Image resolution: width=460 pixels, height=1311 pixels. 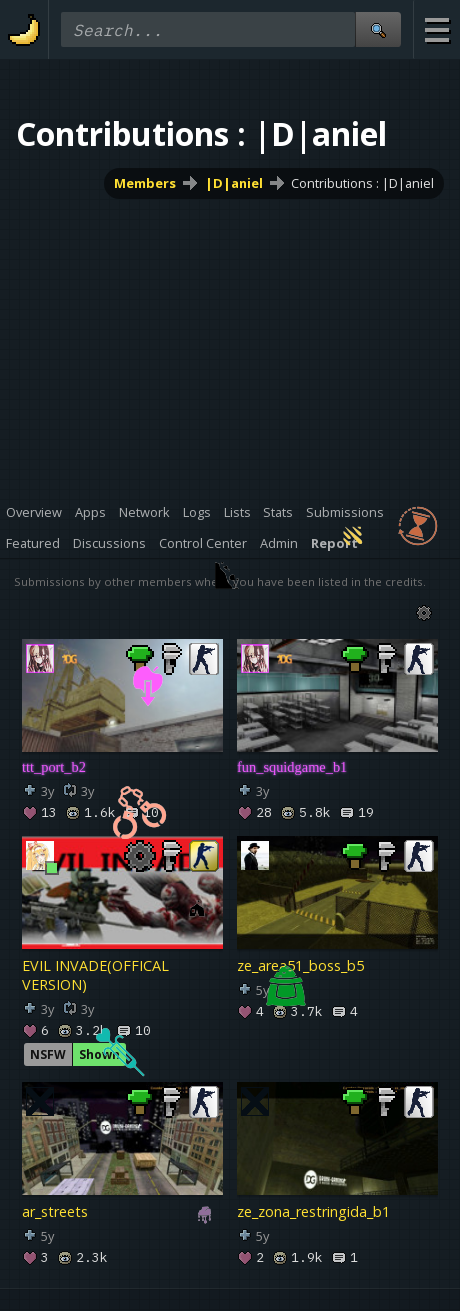 I want to click on indicates gravitational force or physics simulation, so click(x=148, y=686).